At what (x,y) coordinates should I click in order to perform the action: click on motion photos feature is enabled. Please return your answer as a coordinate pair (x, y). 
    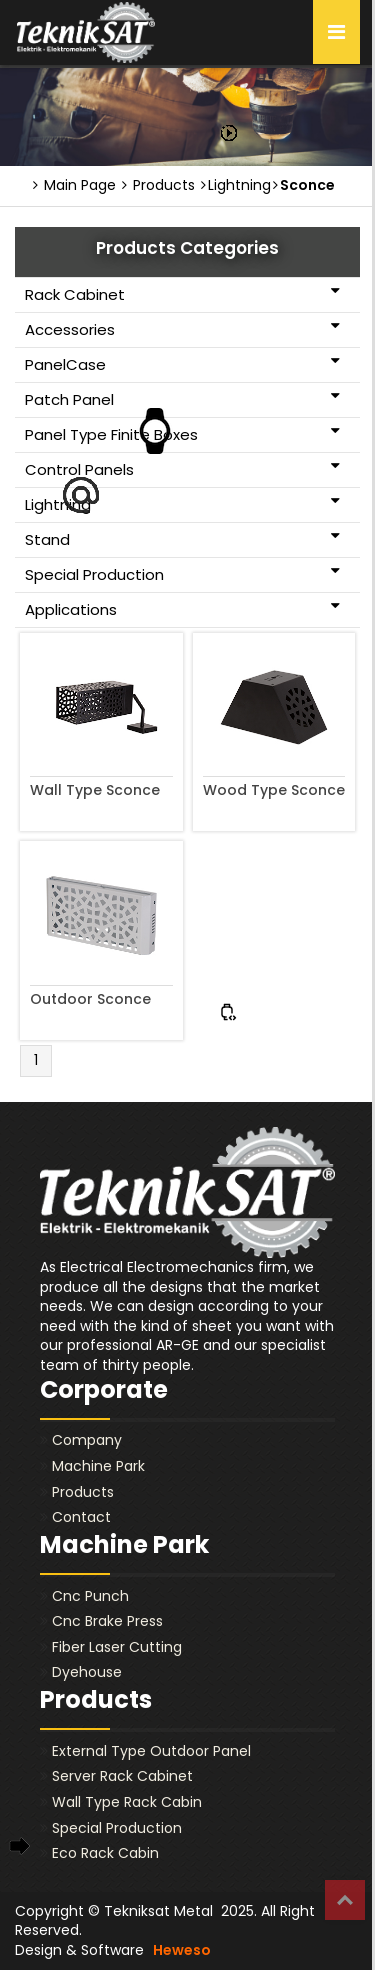
    Looking at the image, I should click on (229, 133).